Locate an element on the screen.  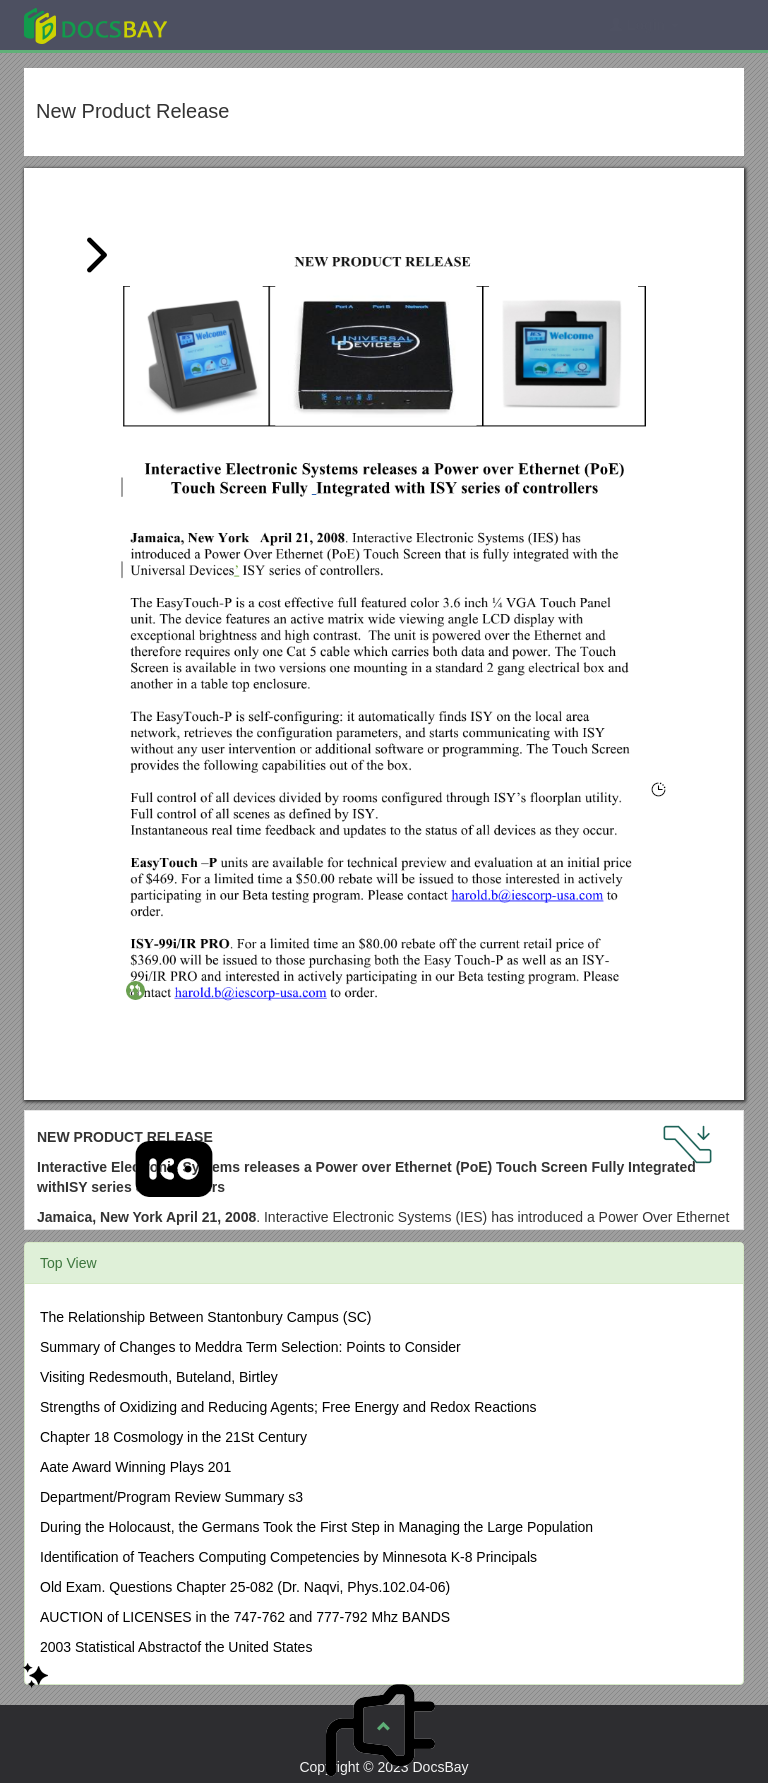
indicates escalator going down is located at coordinates (687, 1144).